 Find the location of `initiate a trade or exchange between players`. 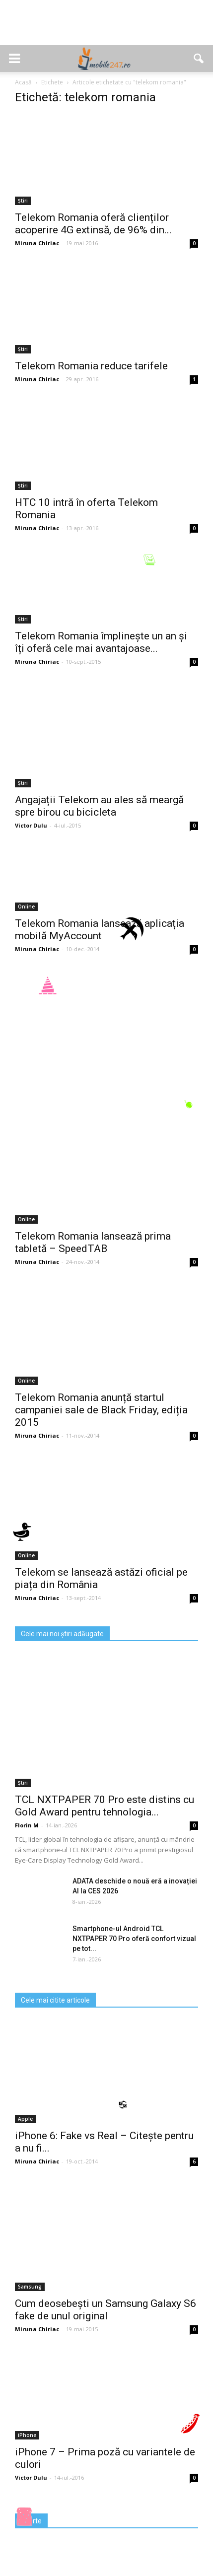

initiate a trade or exchange between players is located at coordinates (123, 2104).